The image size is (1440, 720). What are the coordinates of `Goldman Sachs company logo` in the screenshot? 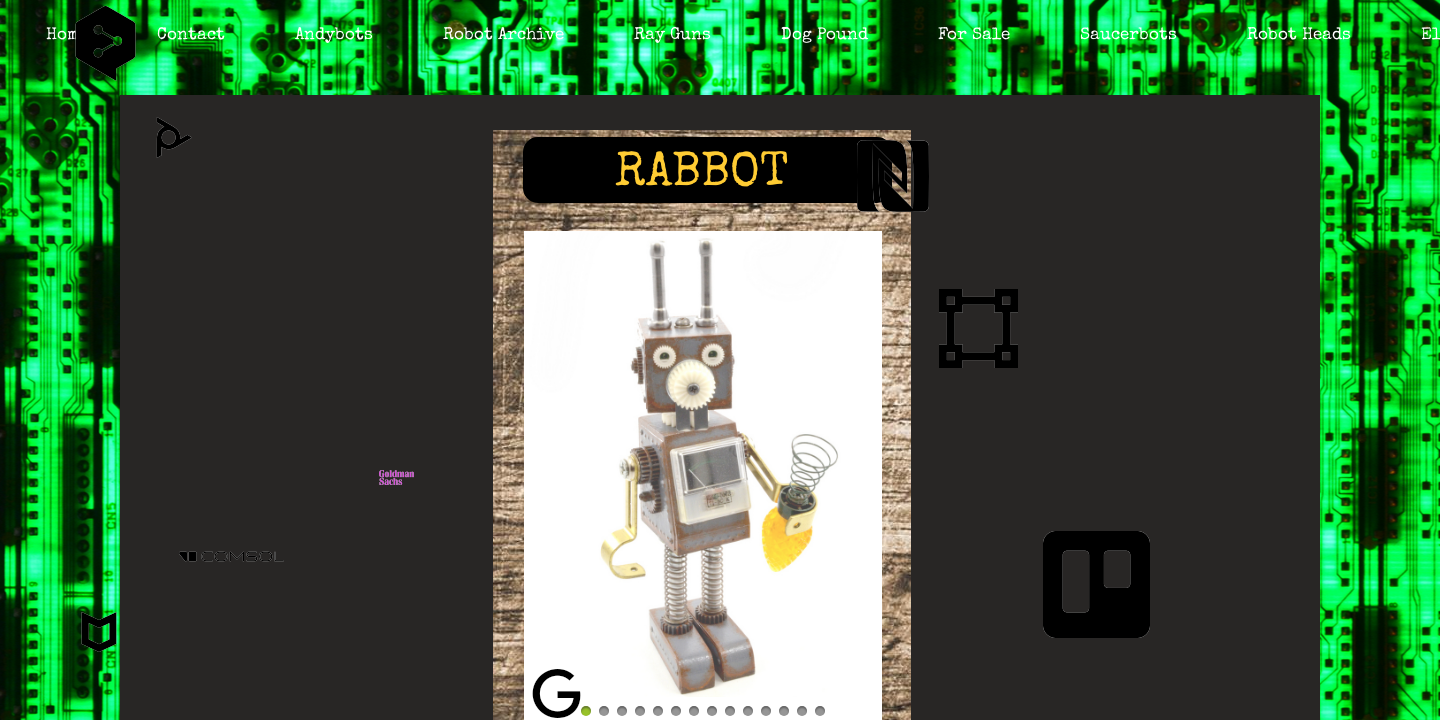 It's located at (396, 477).